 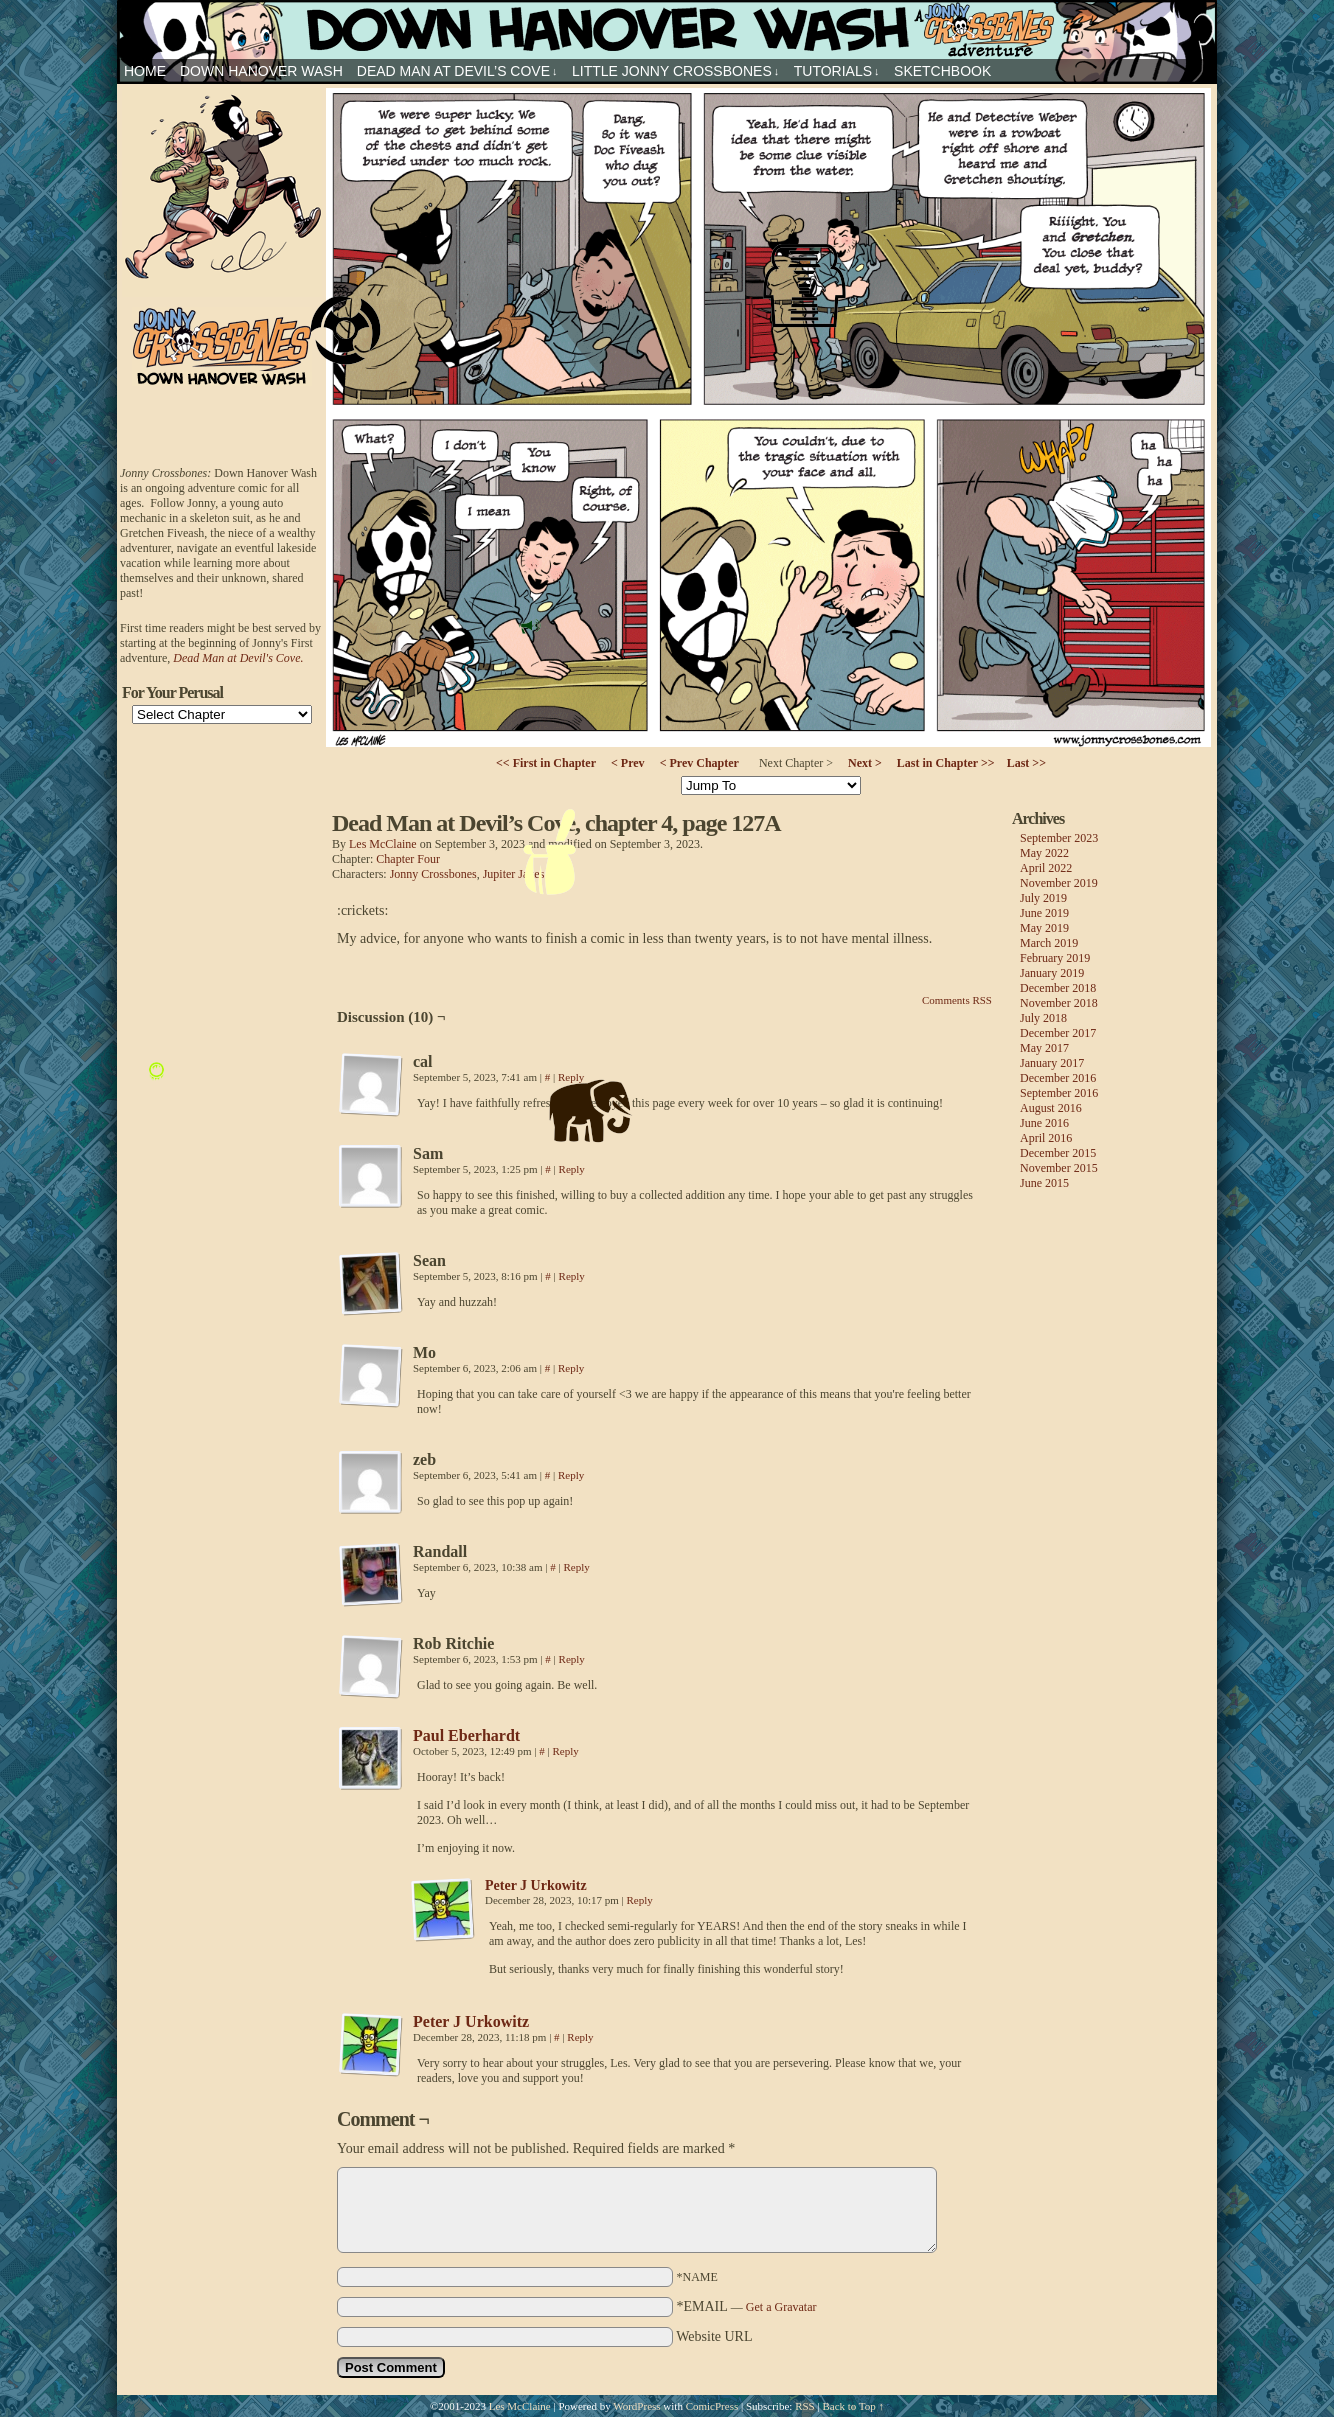 I want to click on elephant icon for wildlife or zoo-themed game, so click(x=591, y=1111).